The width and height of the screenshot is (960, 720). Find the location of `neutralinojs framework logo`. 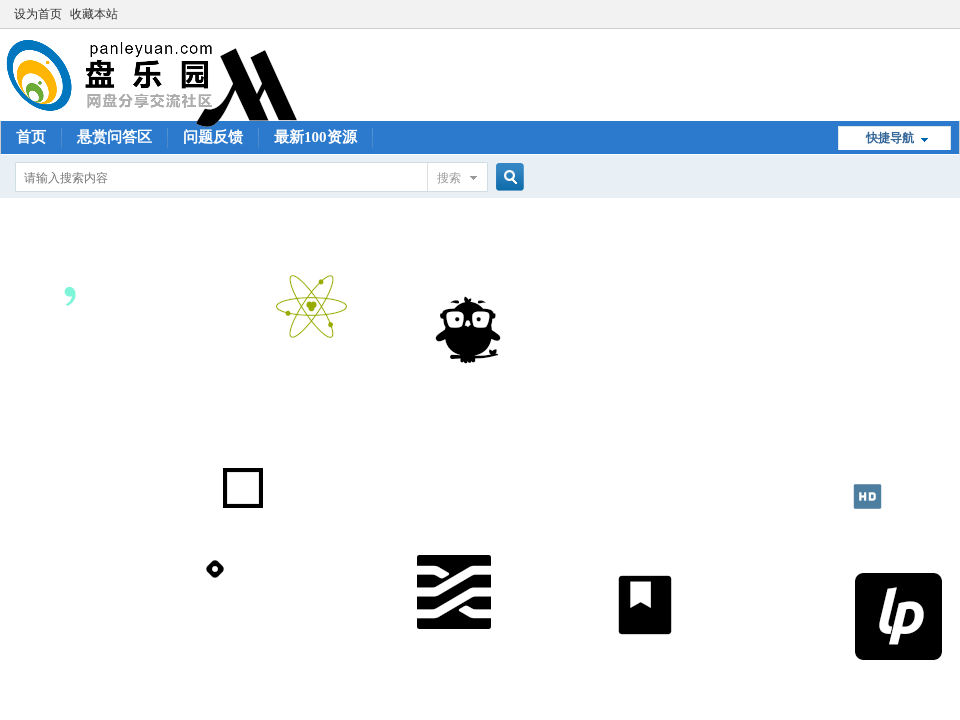

neutralinojs framework logo is located at coordinates (311, 306).